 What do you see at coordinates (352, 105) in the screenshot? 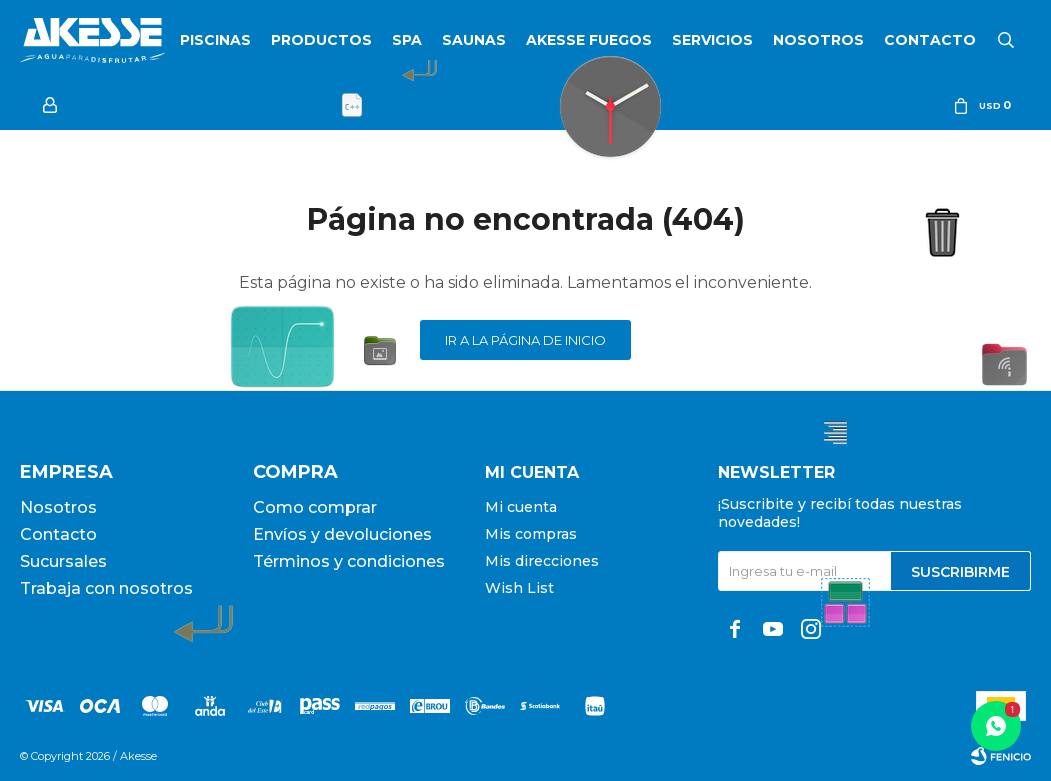
I see `a C++ source code file` at bounding box center [352, 105].